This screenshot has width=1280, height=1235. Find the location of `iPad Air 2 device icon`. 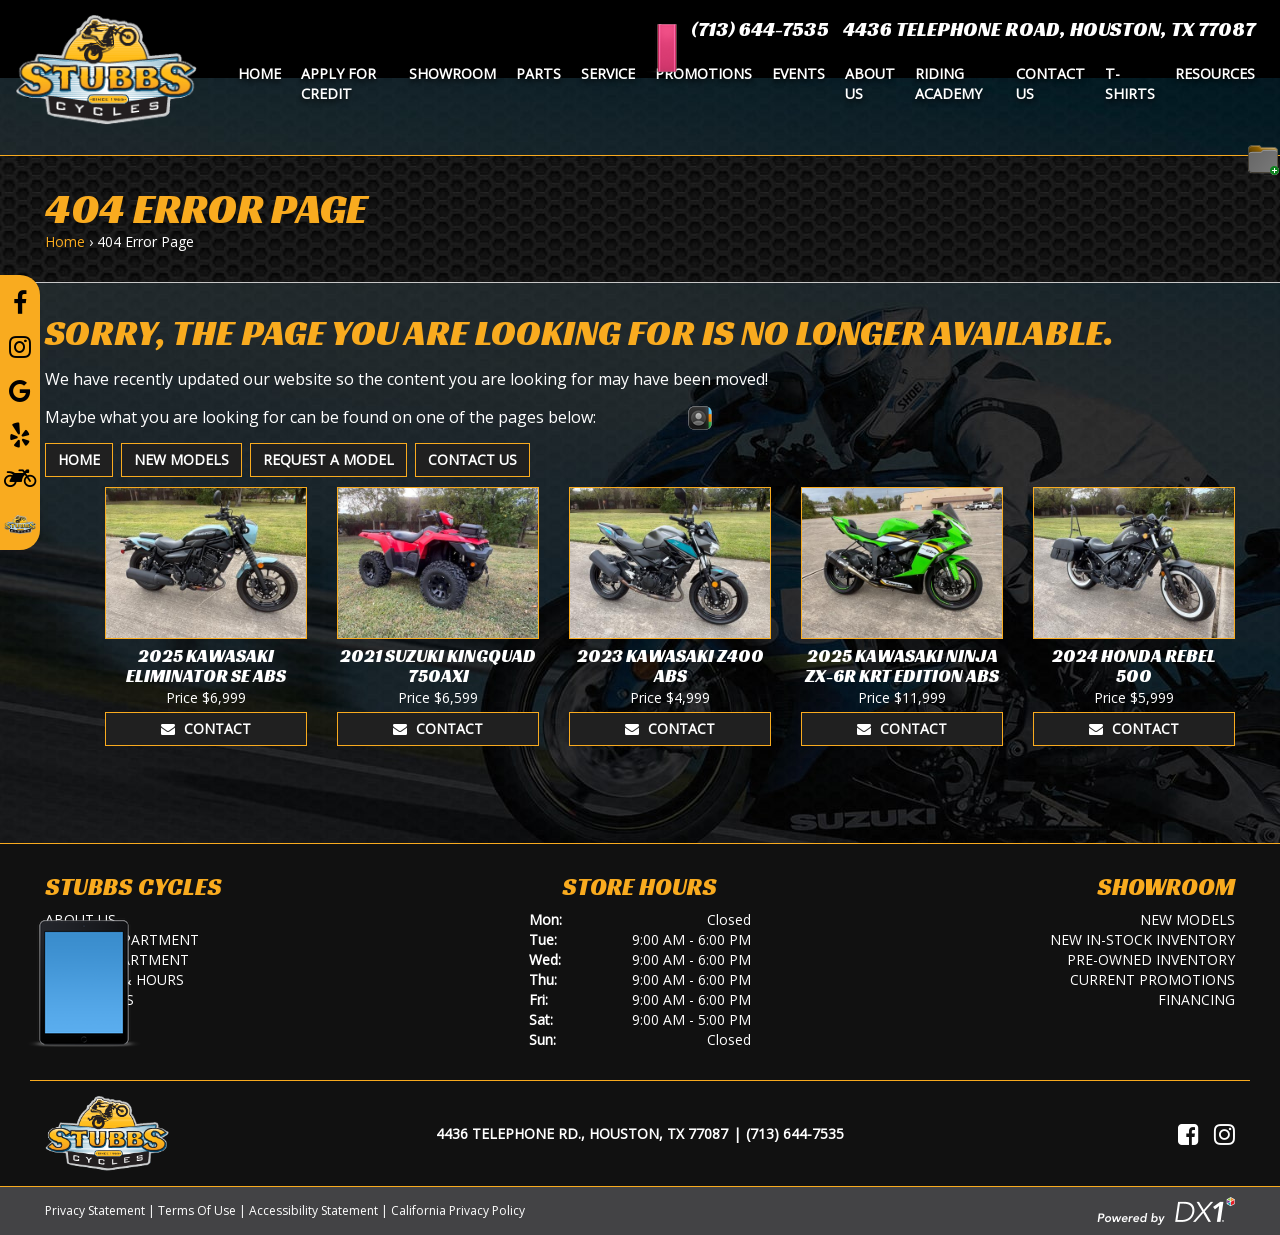

iPad Air 2 device icon is located at coordinates (84, 982).